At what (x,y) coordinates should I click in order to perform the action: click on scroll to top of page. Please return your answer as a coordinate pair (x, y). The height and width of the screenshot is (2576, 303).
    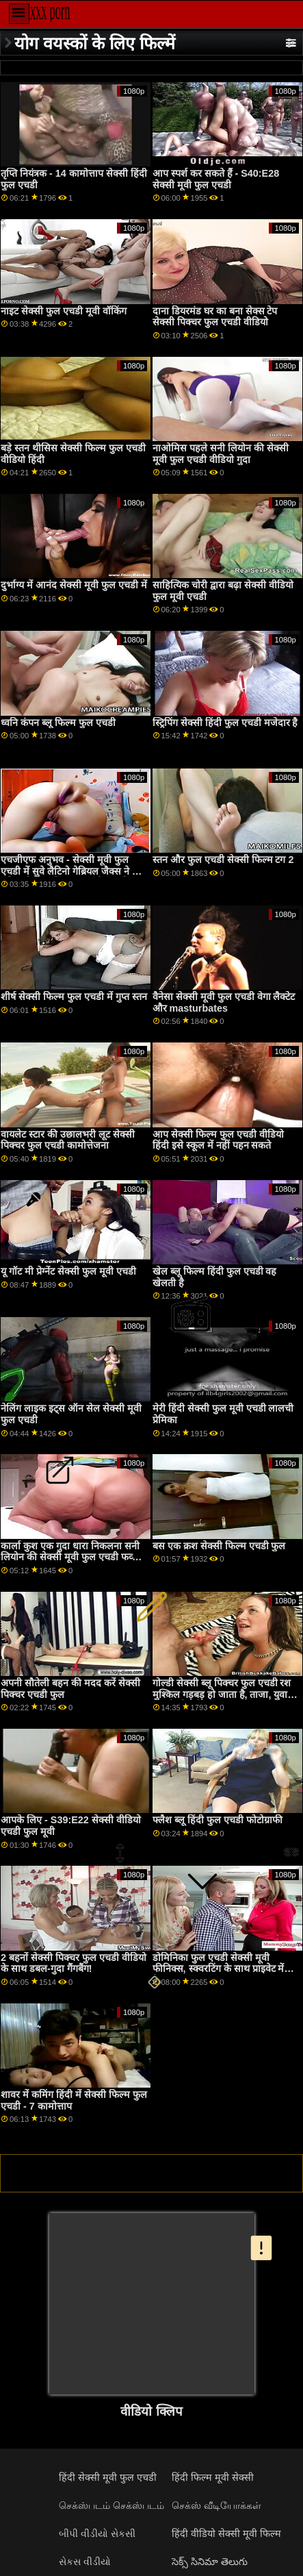
    Looking at the image, I should click on (133, 939).